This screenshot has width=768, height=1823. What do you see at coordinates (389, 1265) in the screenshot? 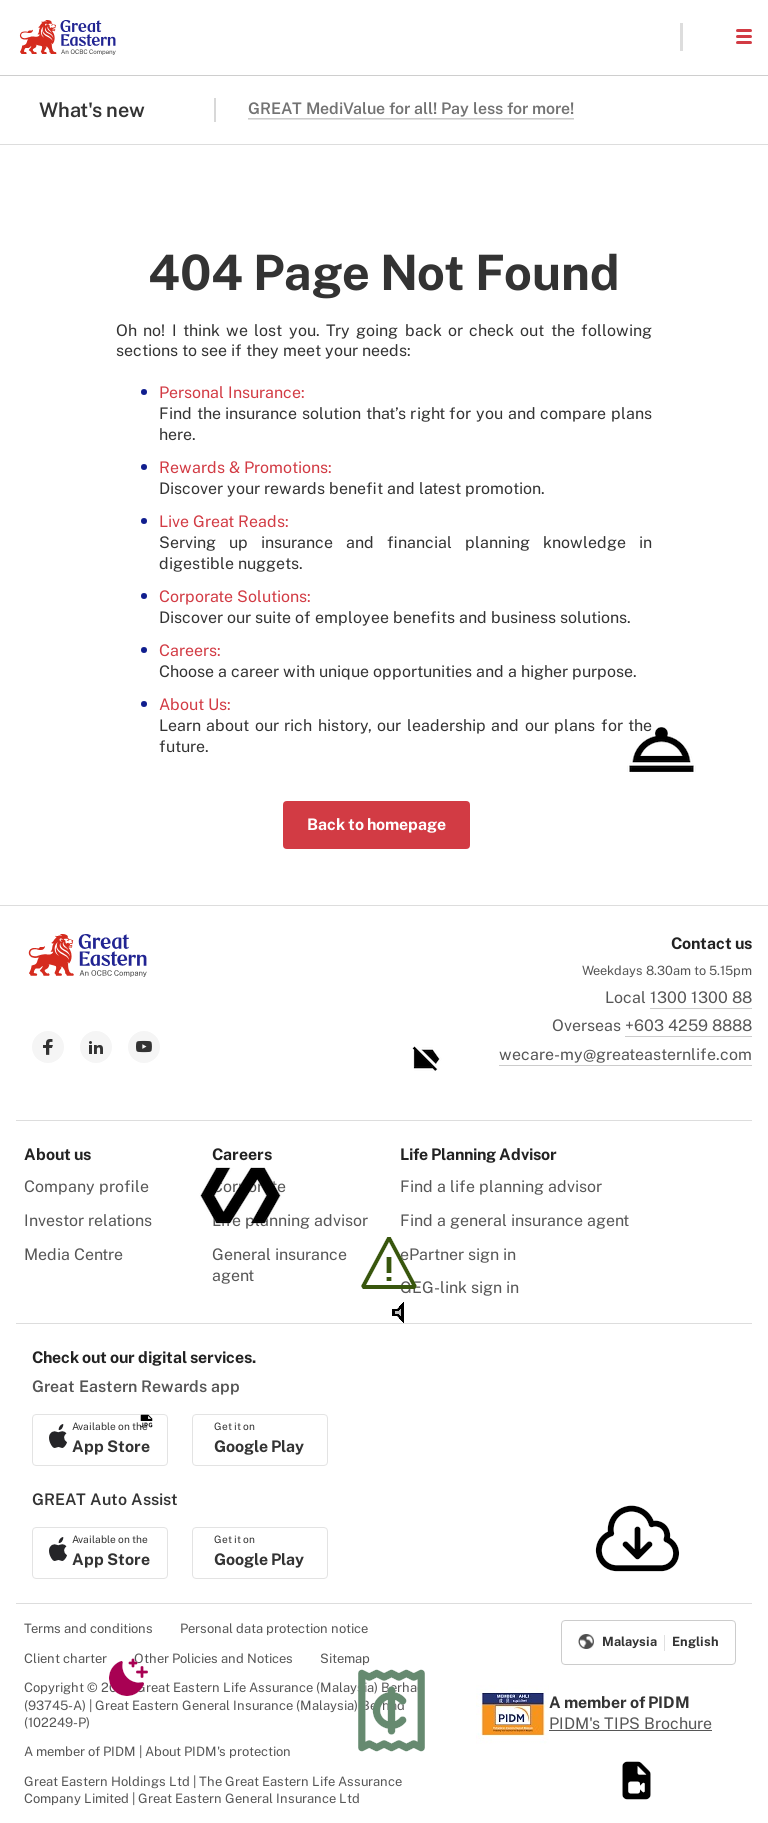
I see `indicates a warning or caution state` at bounding box center [389, 1265].